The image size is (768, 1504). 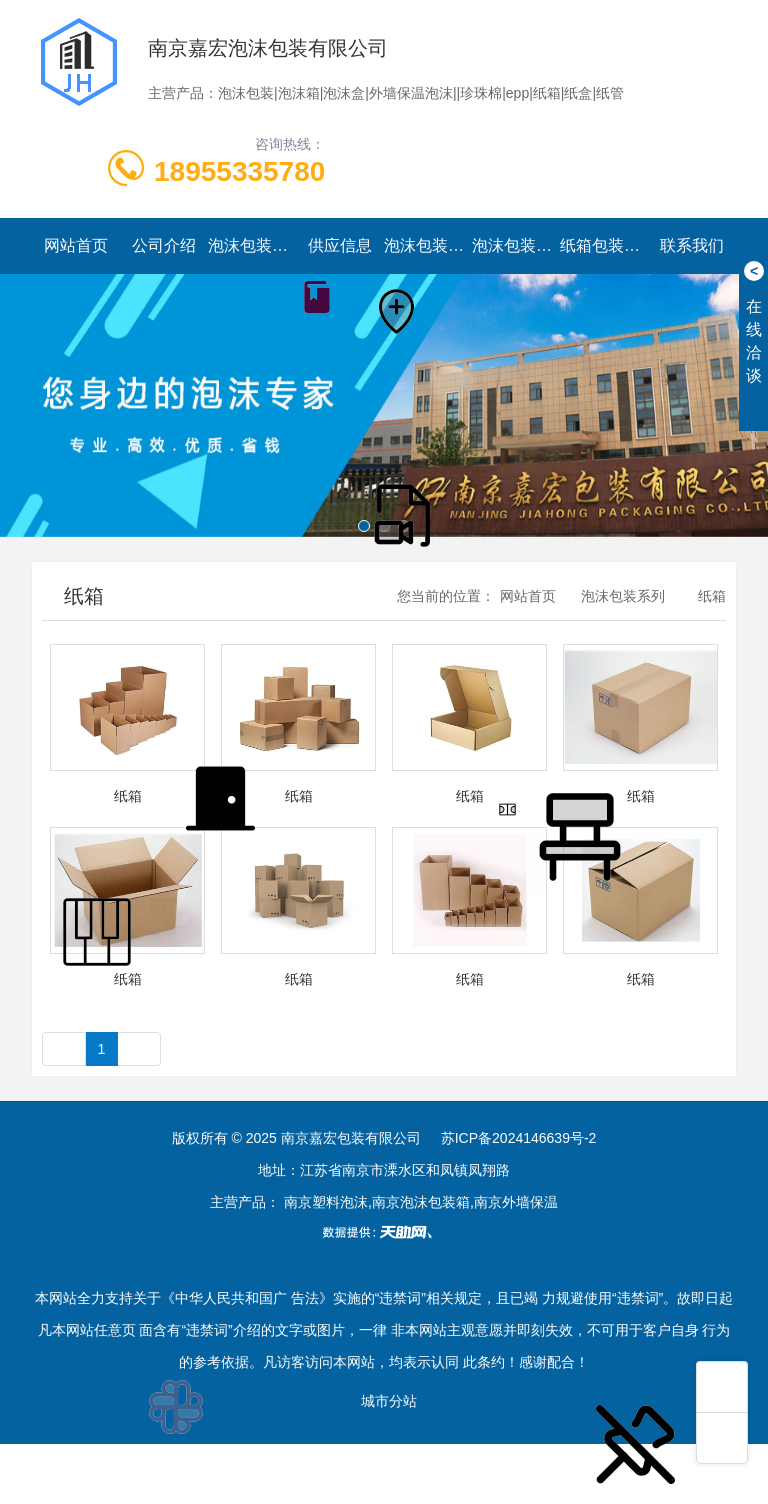 I want to click on video file attachment, so click(x=403, y=515).